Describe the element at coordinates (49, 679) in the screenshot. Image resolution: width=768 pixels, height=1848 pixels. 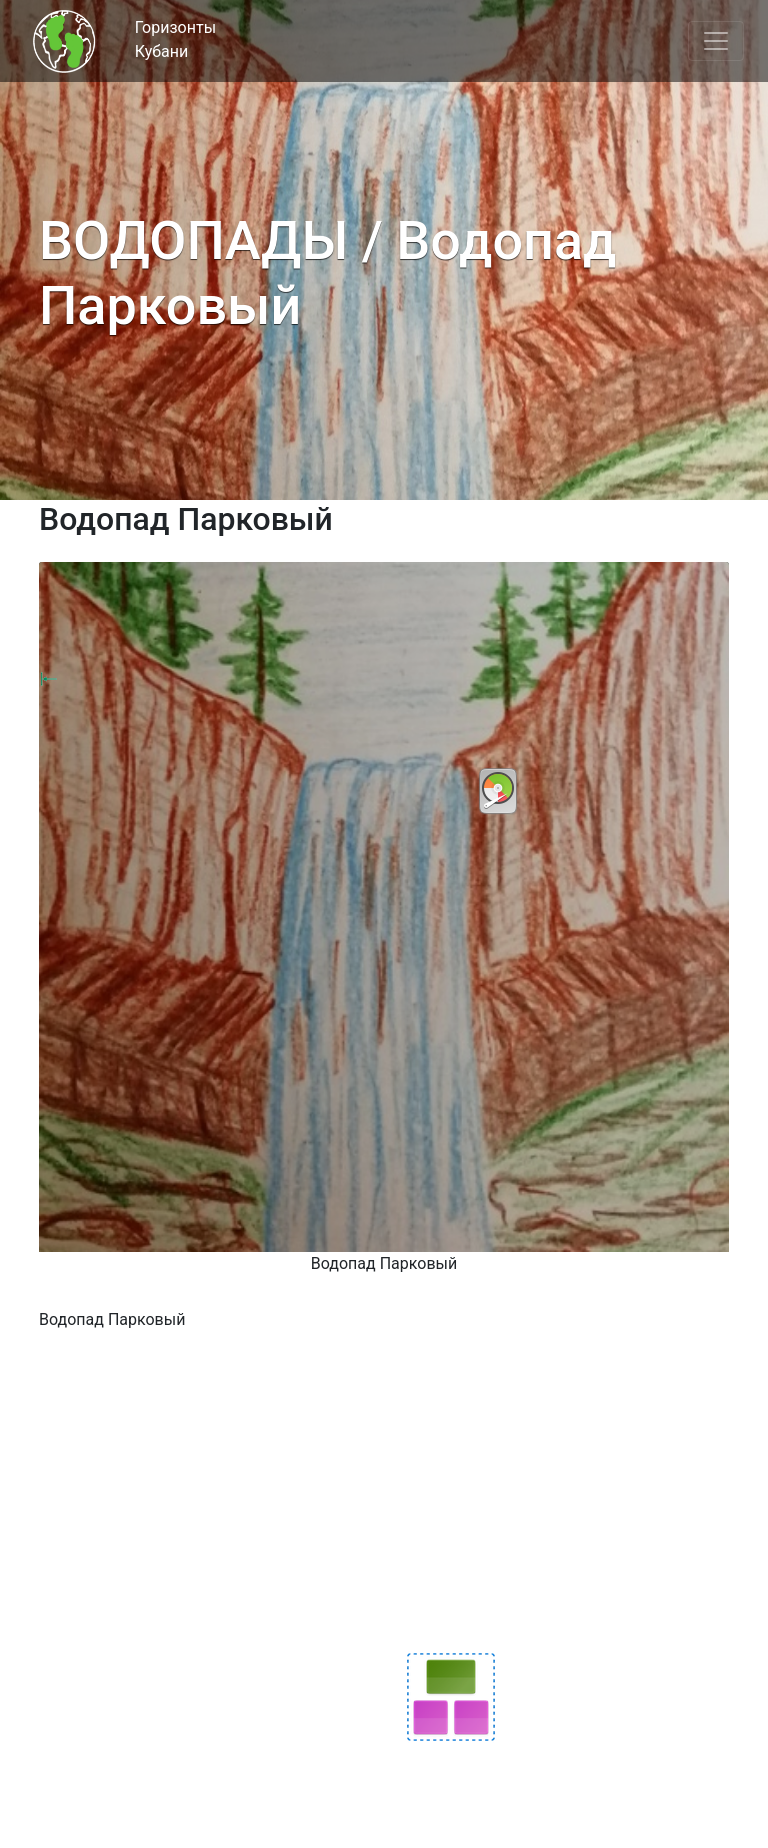
I see `go to the first item in a list or sequence` at that location.